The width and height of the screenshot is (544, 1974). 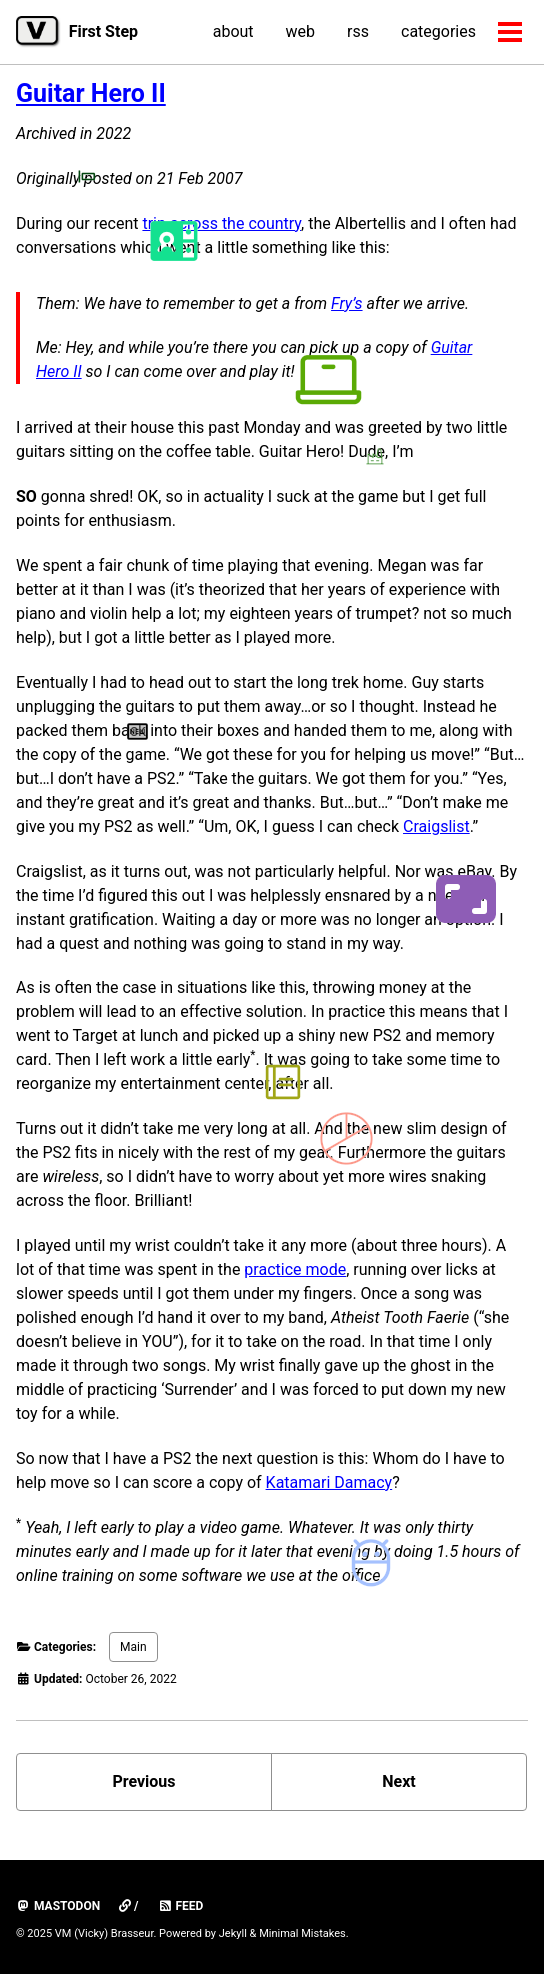 I want to click on view analytics or statistics breakdown, so click(x=346, y=1138).